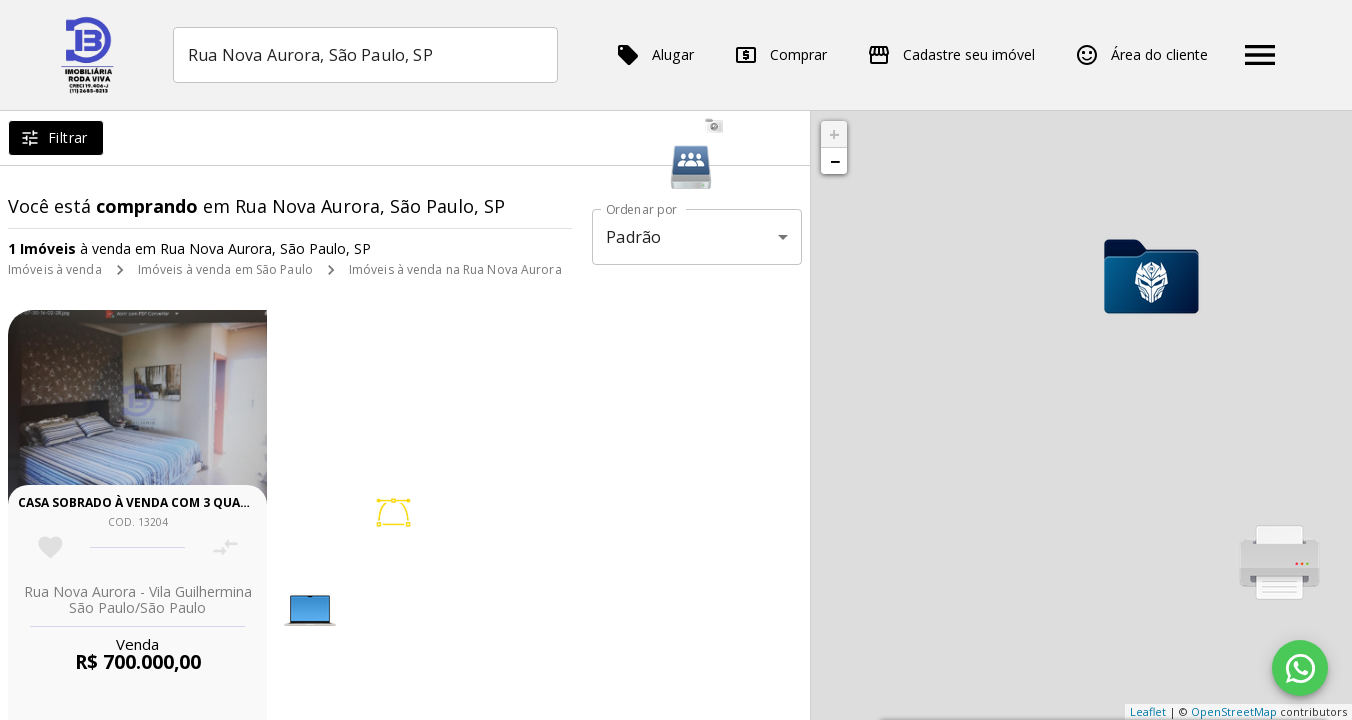  I want to click on print the current file or document, so click(1279, 562).